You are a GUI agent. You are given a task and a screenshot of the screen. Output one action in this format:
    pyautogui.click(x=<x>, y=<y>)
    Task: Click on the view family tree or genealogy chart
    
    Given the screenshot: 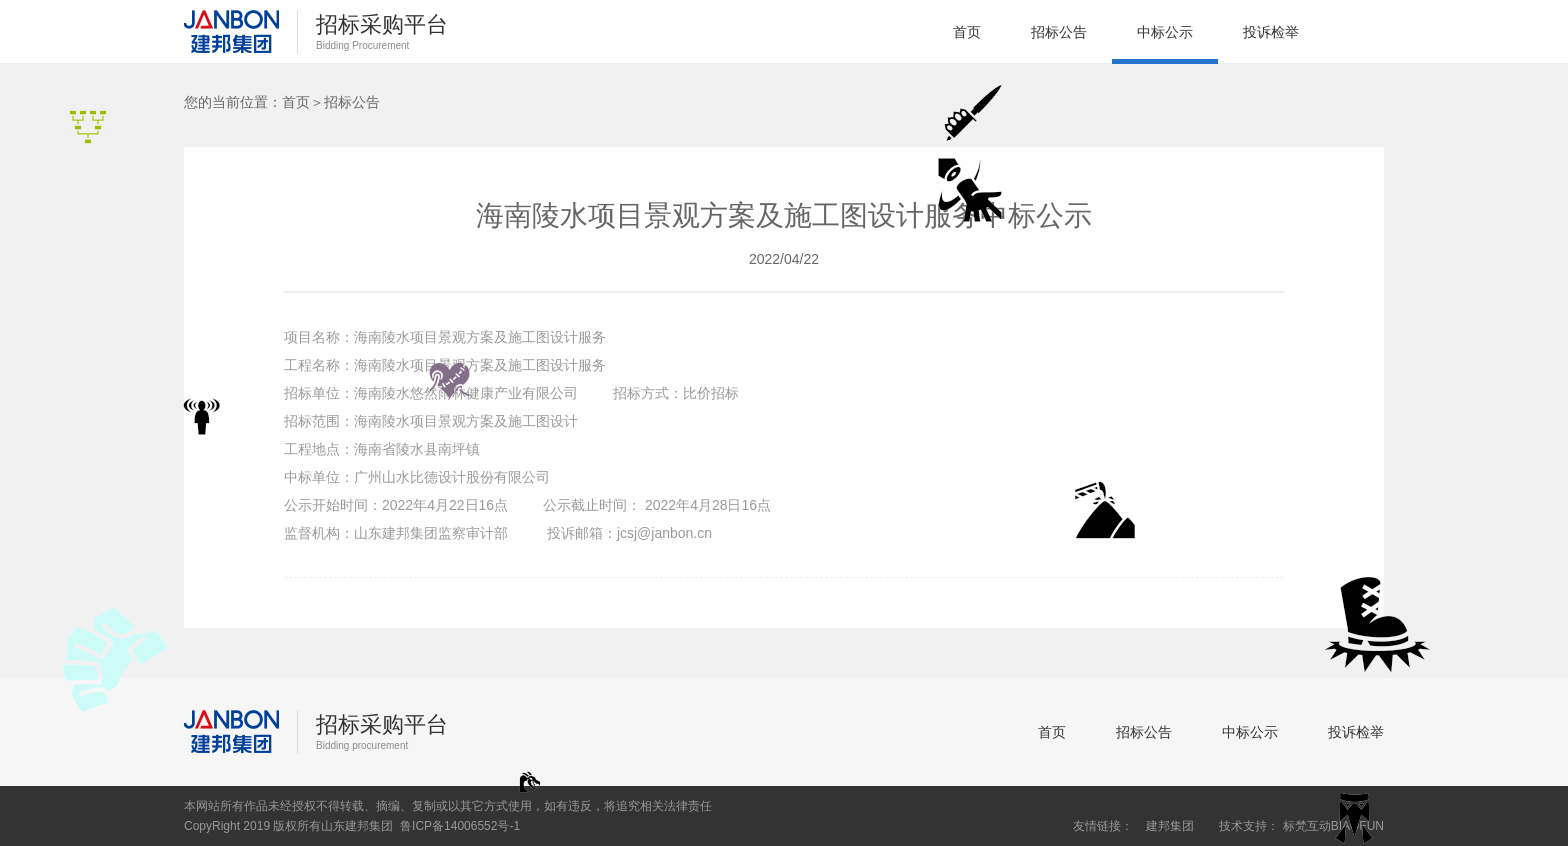 What is the action you would take?
    pyautogui.click(x=88, y=127)
    